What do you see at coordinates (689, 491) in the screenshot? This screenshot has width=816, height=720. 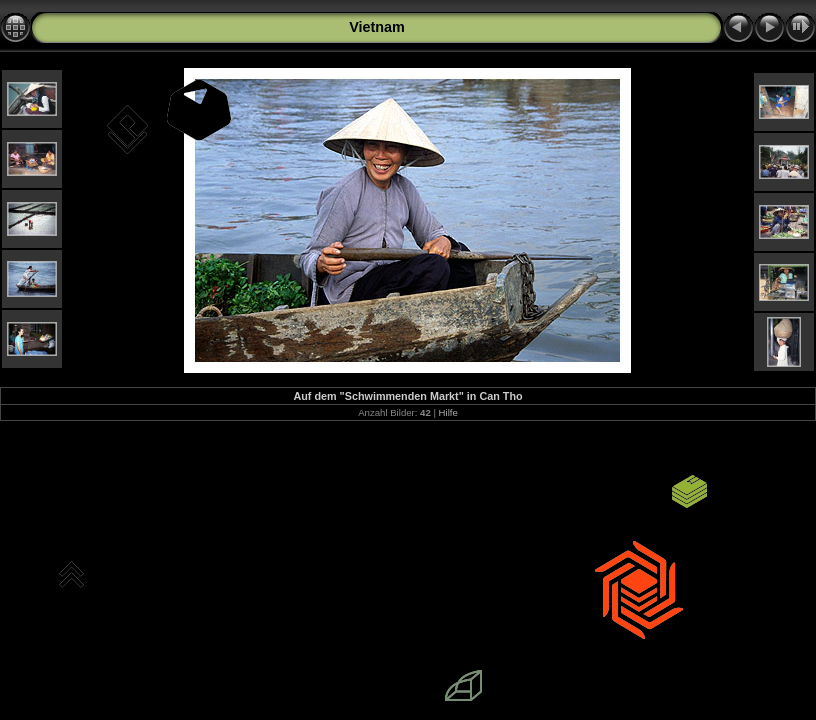 I see `open BookStack documentation platform` at bounding box center [689, 491].